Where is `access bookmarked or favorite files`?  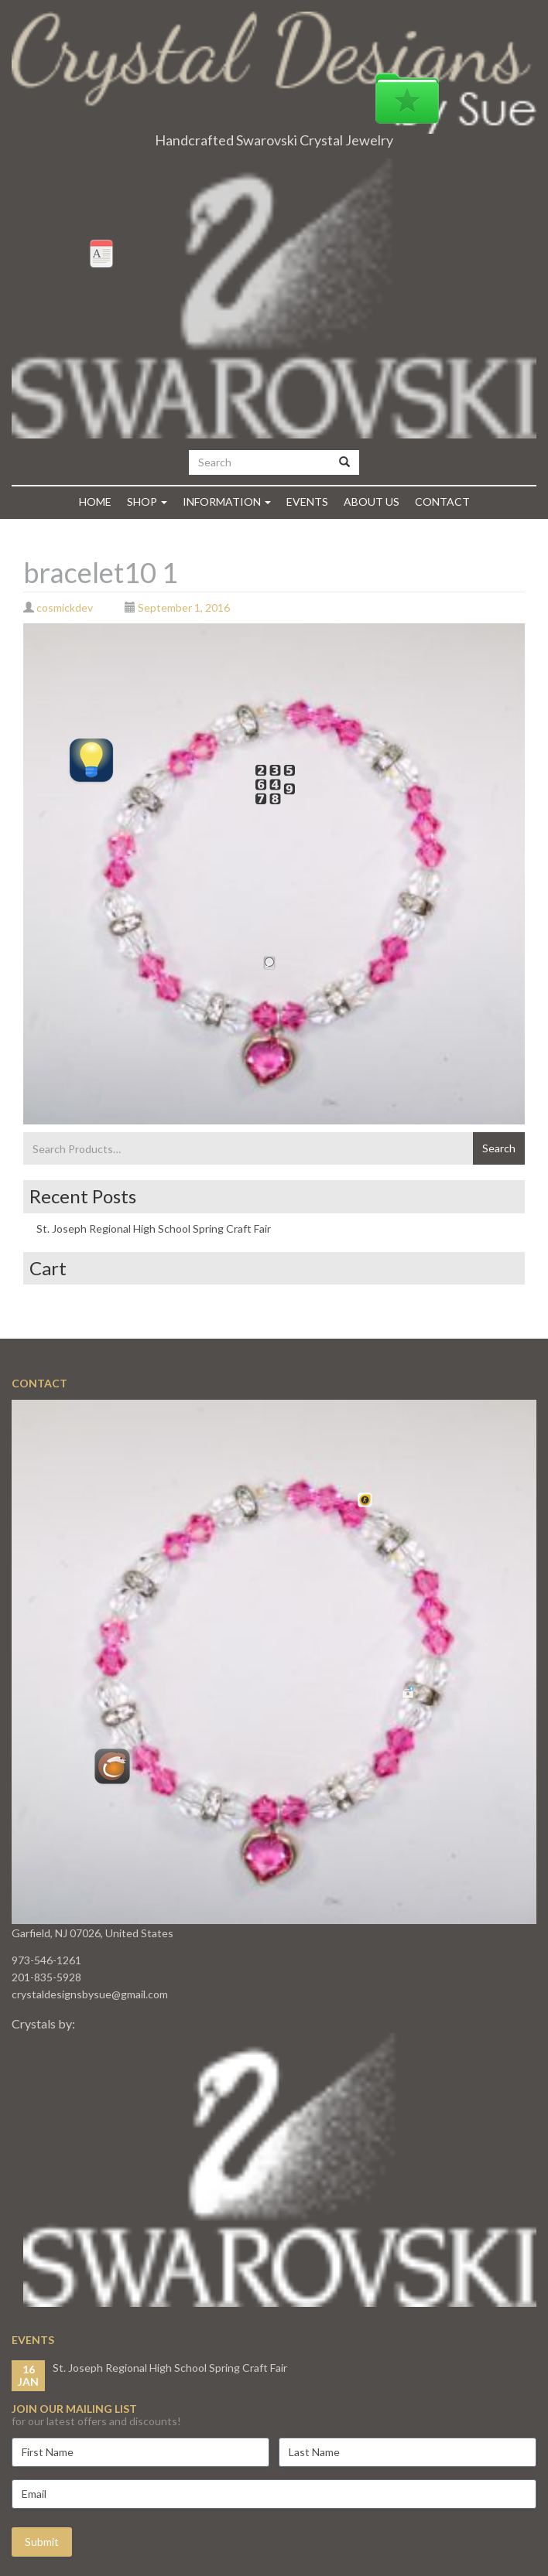 access bookmarked or favorite files is located at coordinates (407, 98).